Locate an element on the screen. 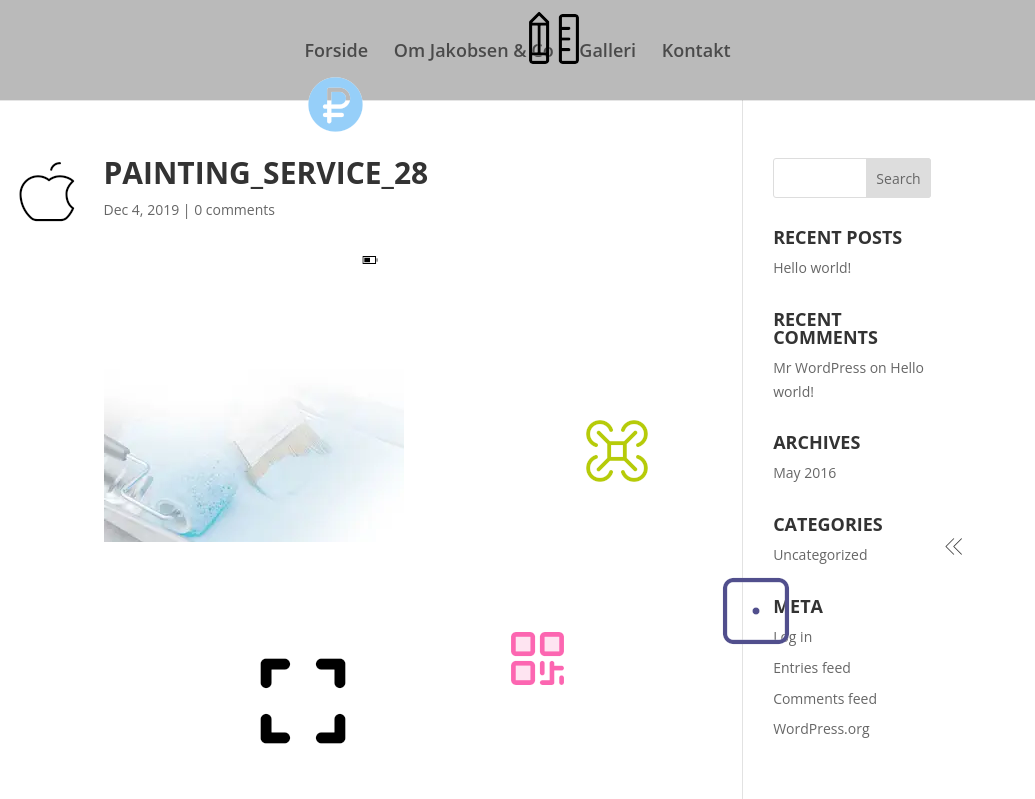 This screenshot has height=799, width=1035. indicates battery is at 50% charge is located at coordinates (370, 260).